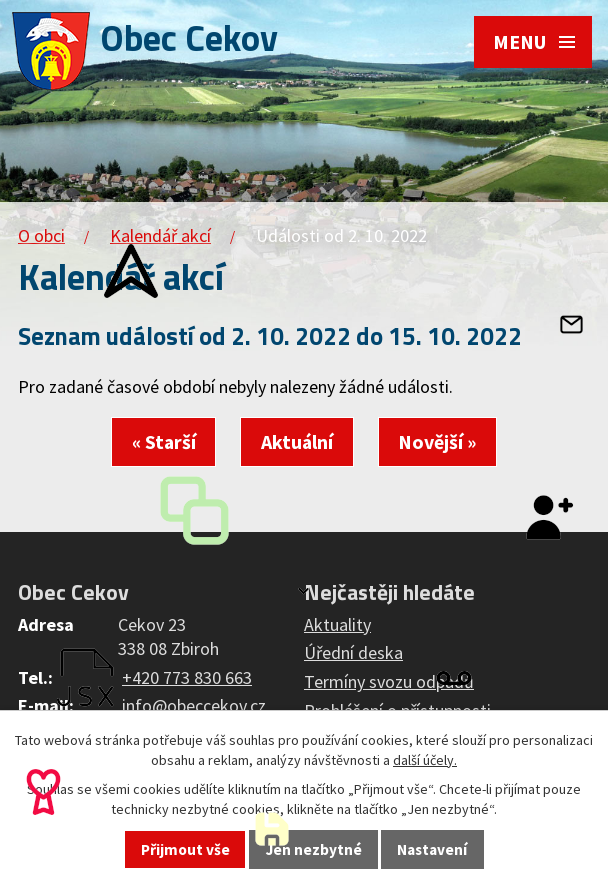  What do you see at coordinates (303, 590) in the screenshot?
I see `expand a dropdown menu or section` at bounding box center [303, 590].